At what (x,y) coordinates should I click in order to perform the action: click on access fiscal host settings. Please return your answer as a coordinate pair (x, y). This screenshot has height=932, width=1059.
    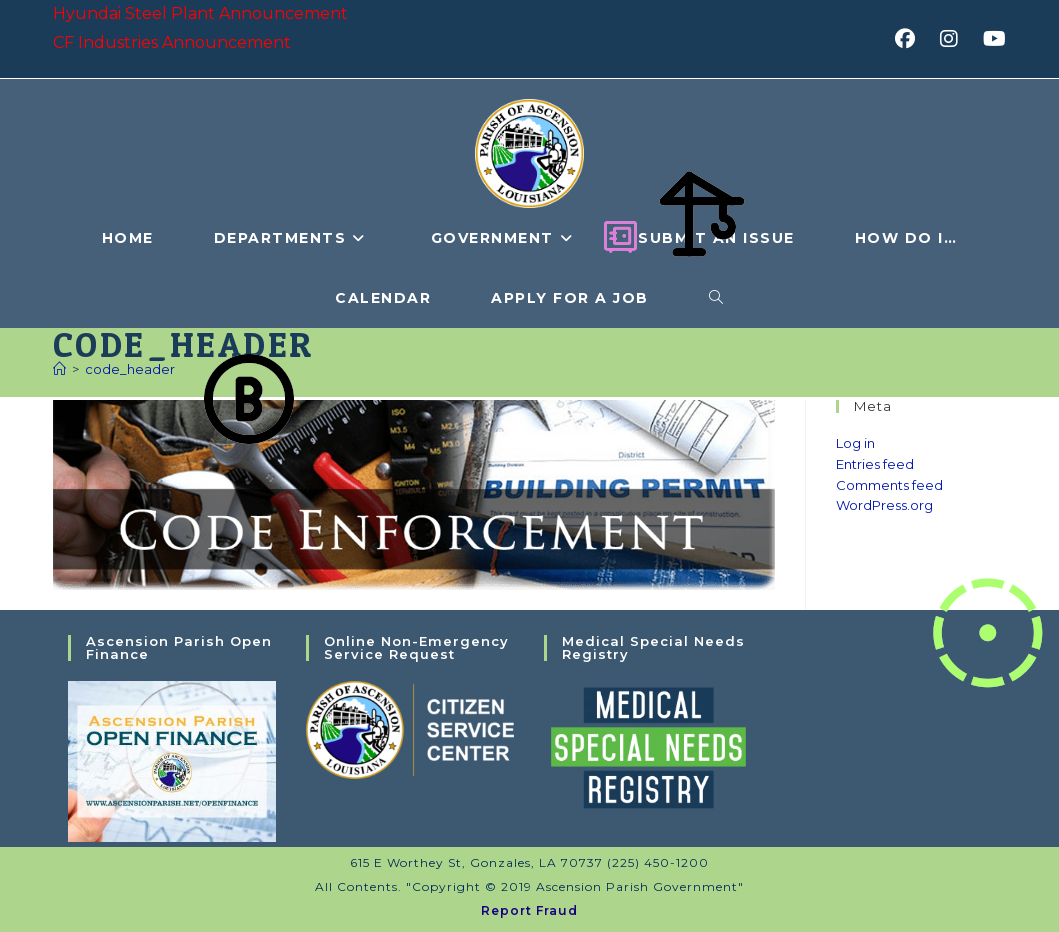
    Looking at the image, I should click on (620, 237).